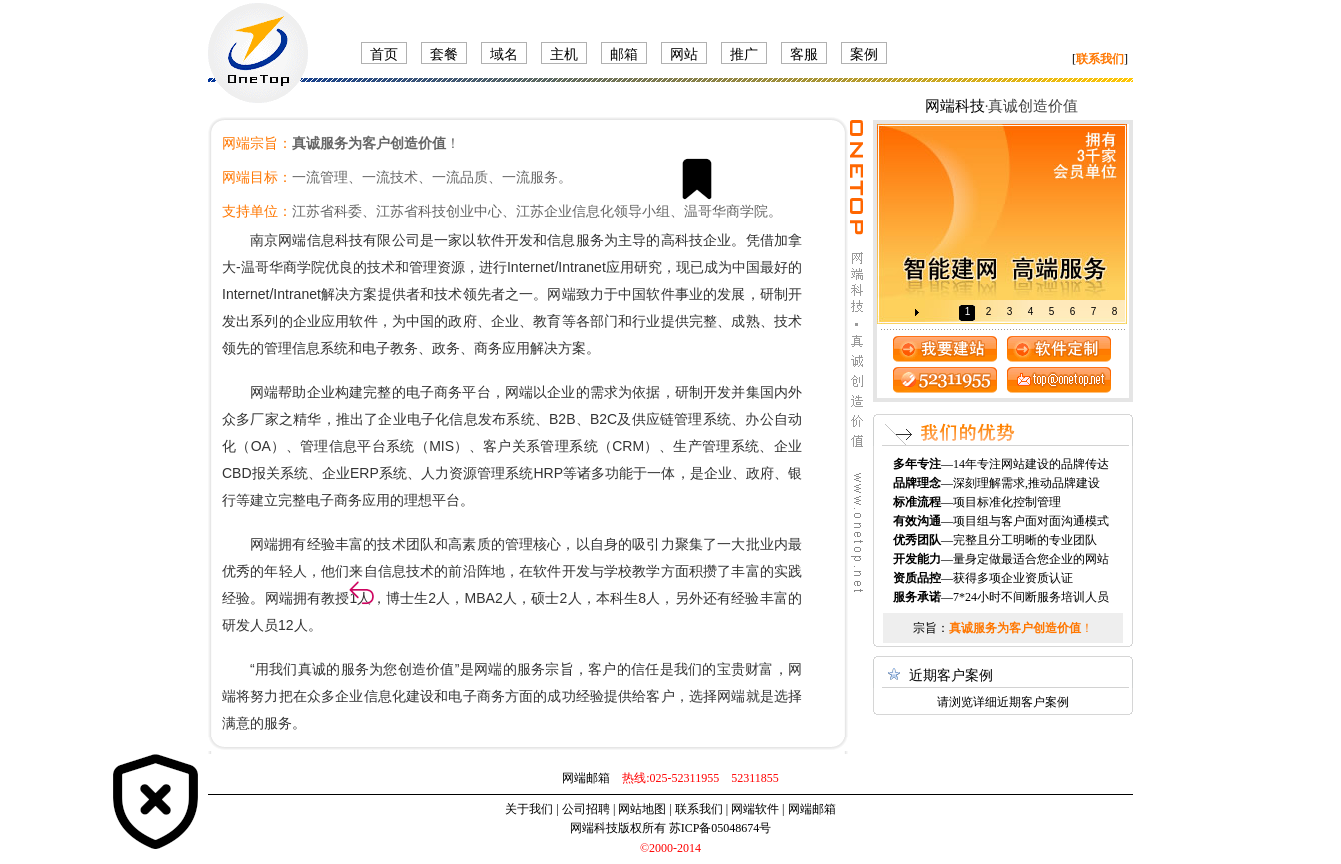 The width and height of the screenshot is (1341, 864). What do you see at coordinates (697, 179) in the screenshot?
I see `indicates a saved or bookmarked item` at bounding box center [697, 179].